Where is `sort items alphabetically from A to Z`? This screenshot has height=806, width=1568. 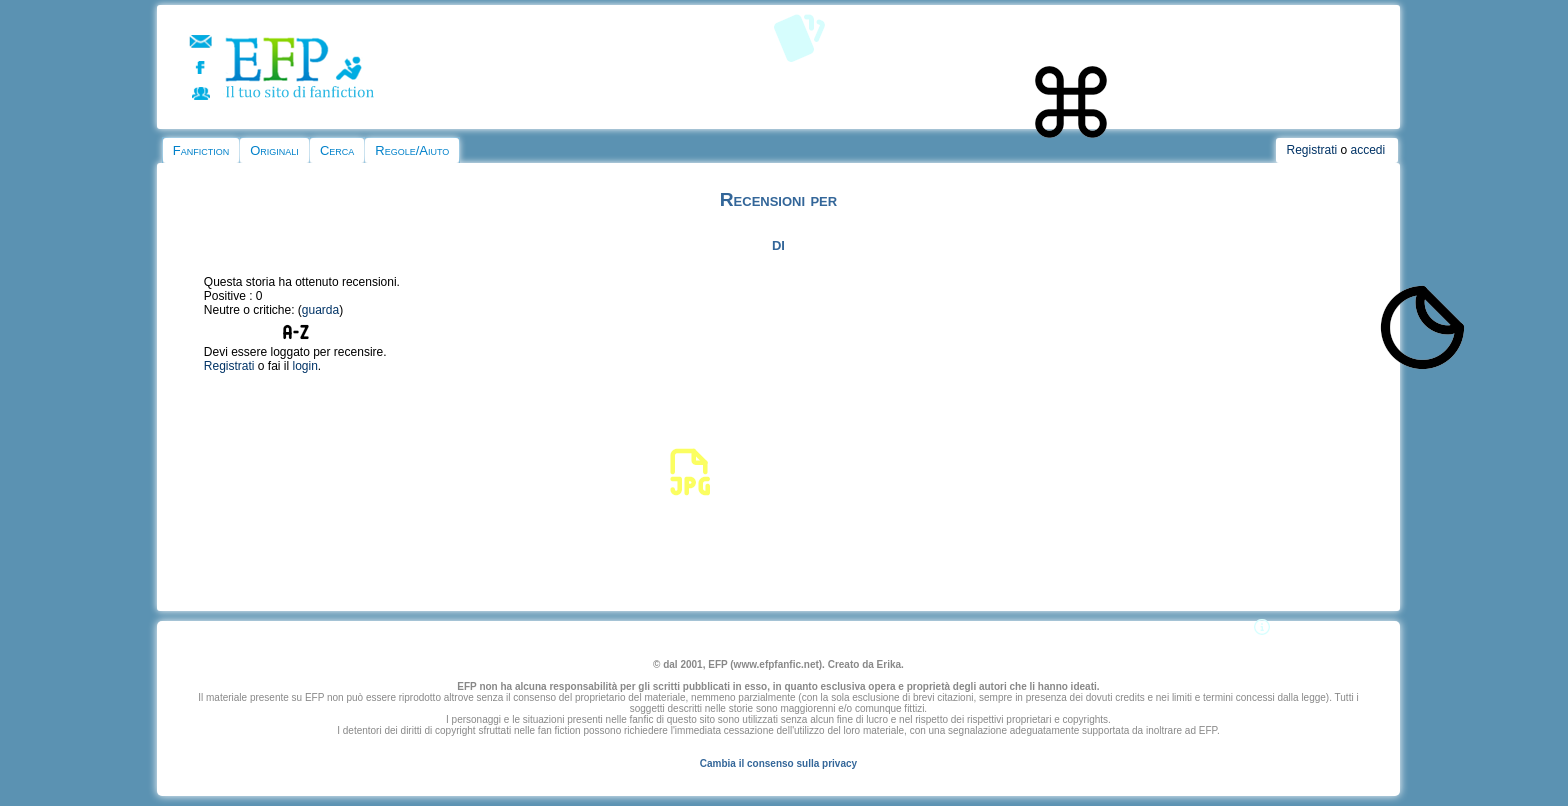
sort items alphabetically from A to Z is located at coordinates (296, 332).